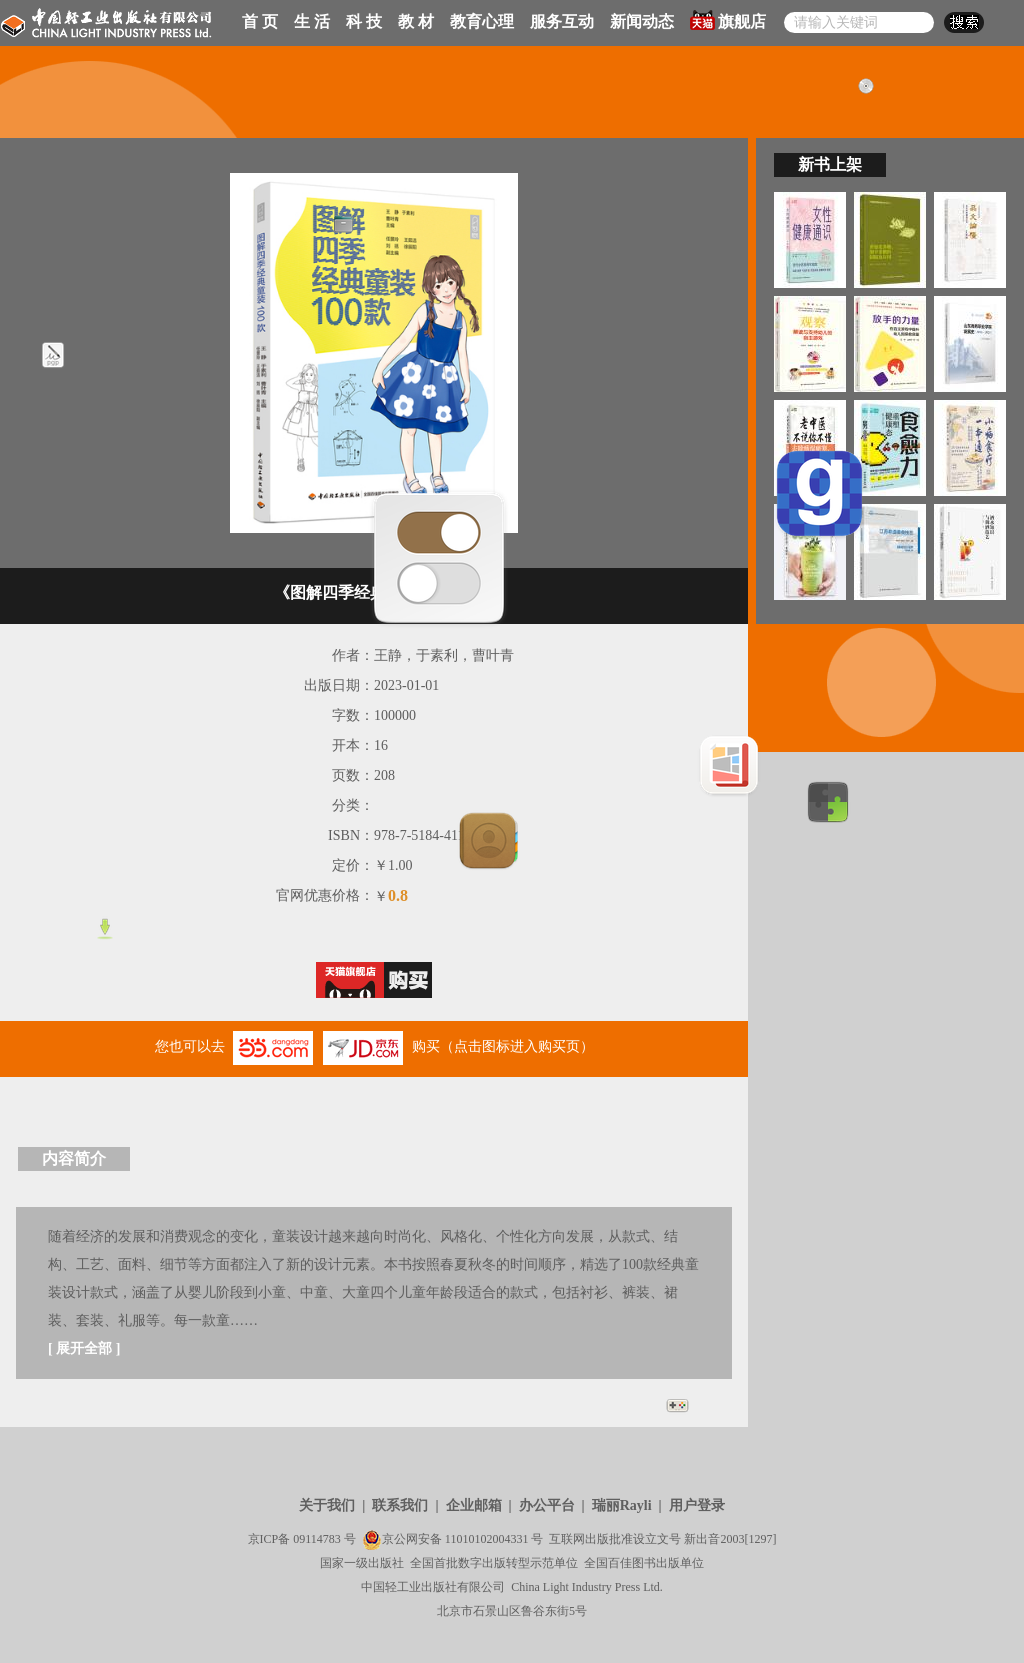 This screenshot has height=1663, width=1024. What do you see at coordinates (487, 840) in the screenshot?
I see `open the contacts app` at bounding box center [487, 840].